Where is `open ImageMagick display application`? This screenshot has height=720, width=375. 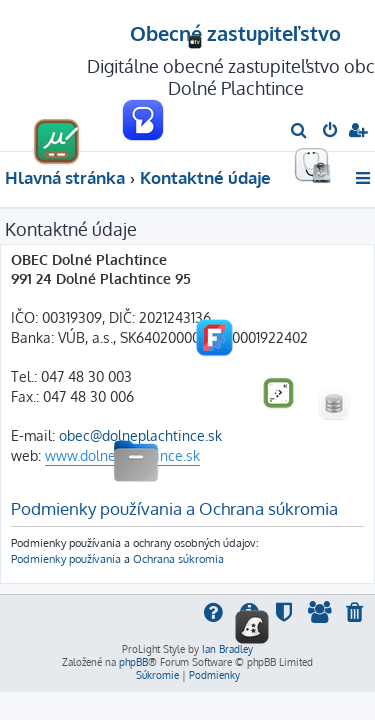 open ImageMagick display application is located at coordinates (252, 627).